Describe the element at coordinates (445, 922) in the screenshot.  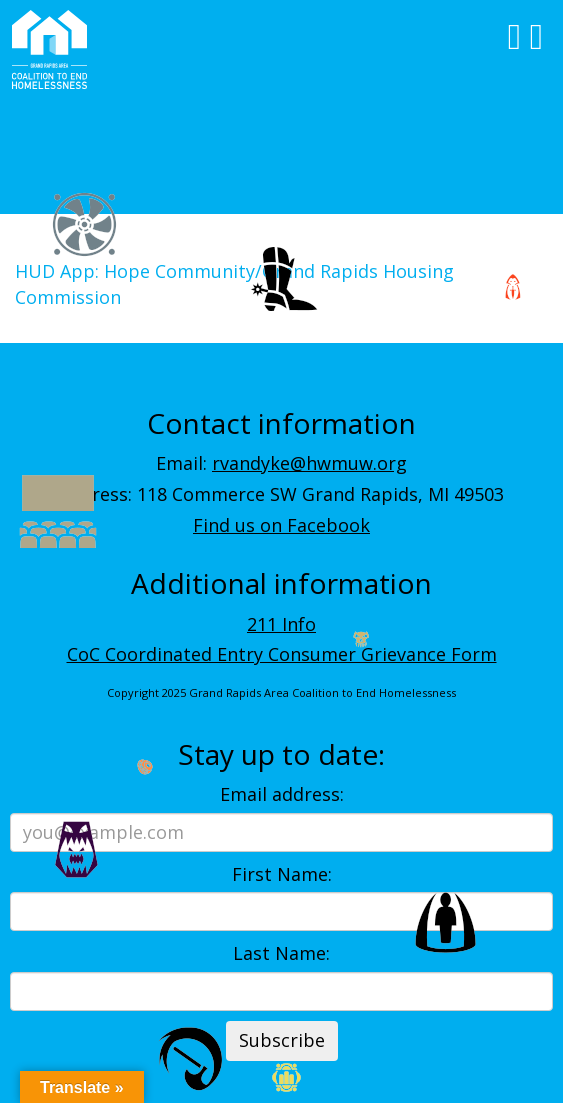
I see `notification security settings` at that location.